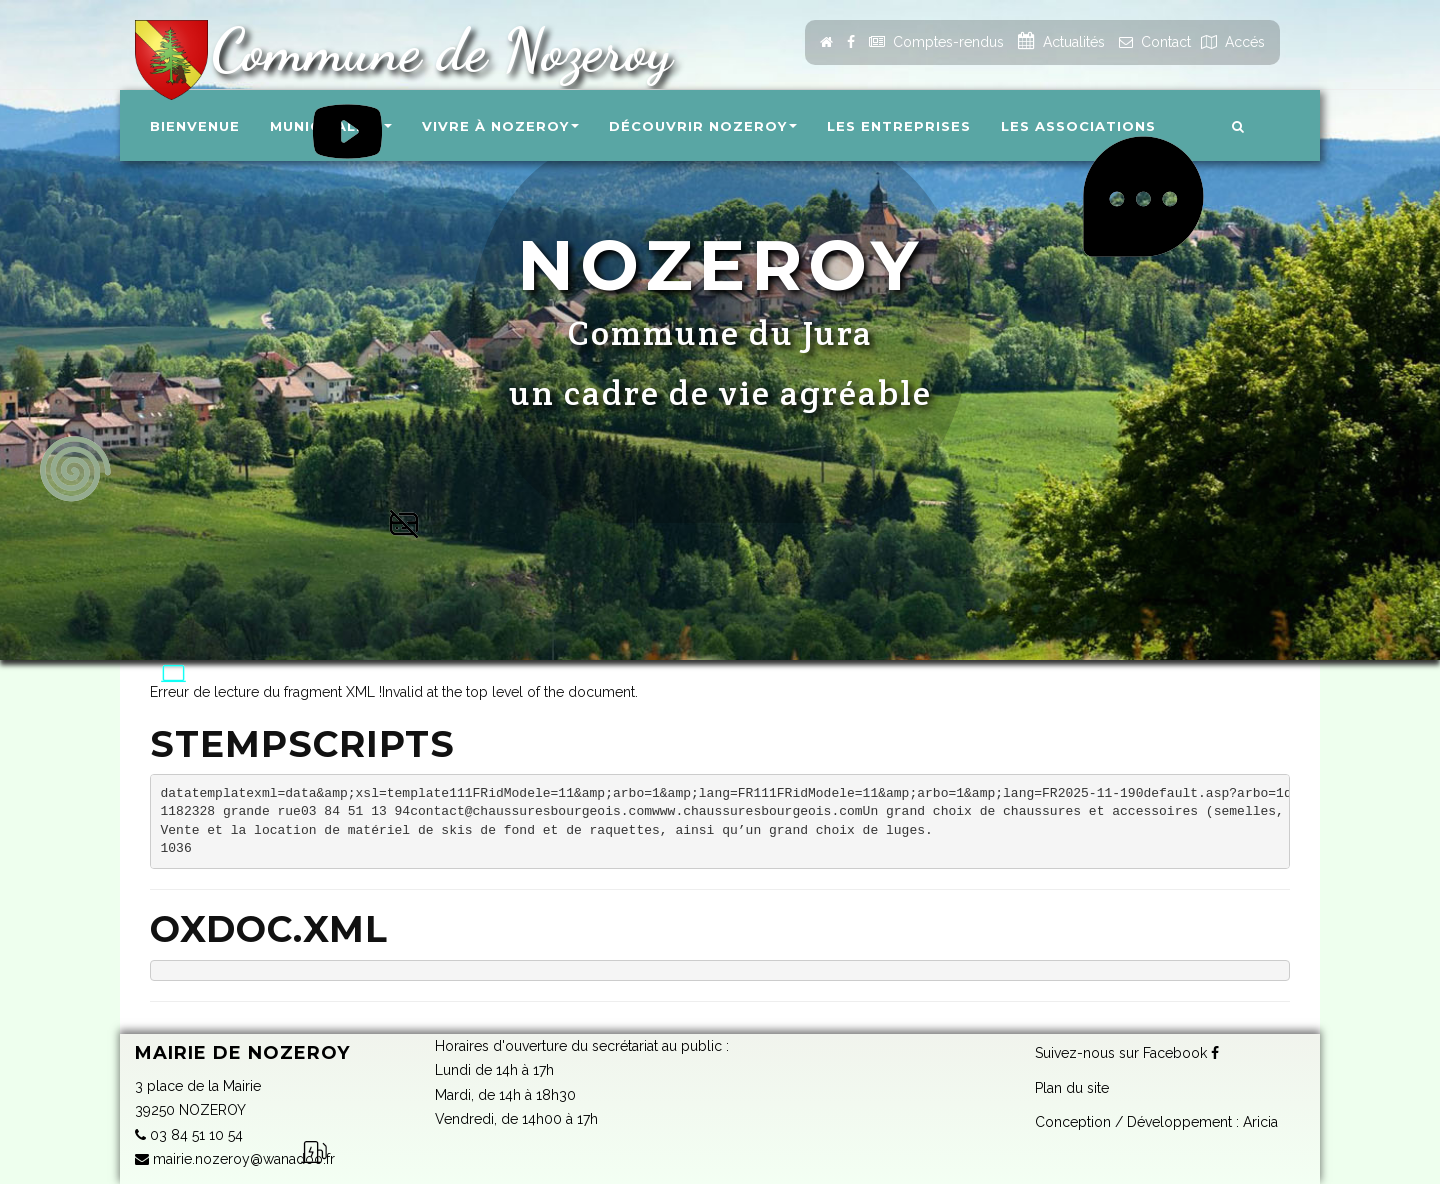 This screenshot has height=1184, width=1440. I want to click on open YouTube app, so click(347, 131).